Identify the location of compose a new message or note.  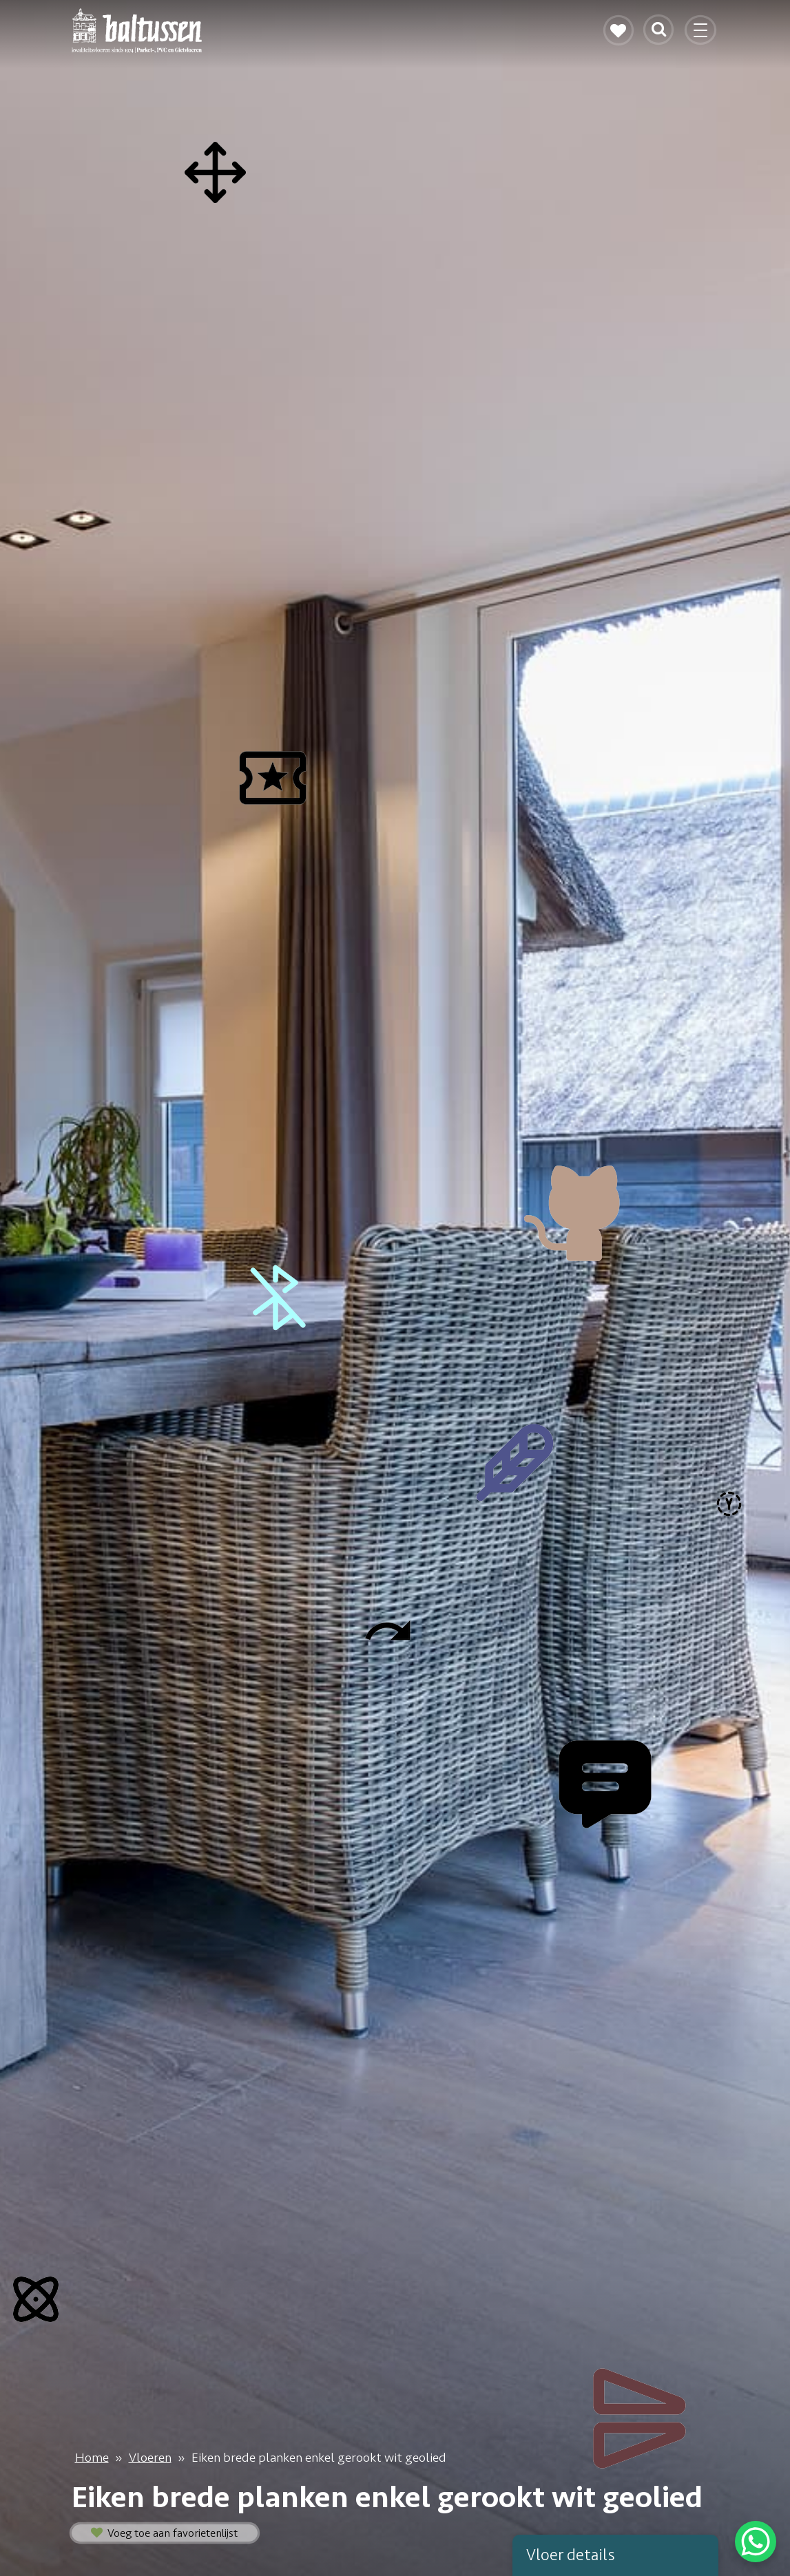
(514, 1462).